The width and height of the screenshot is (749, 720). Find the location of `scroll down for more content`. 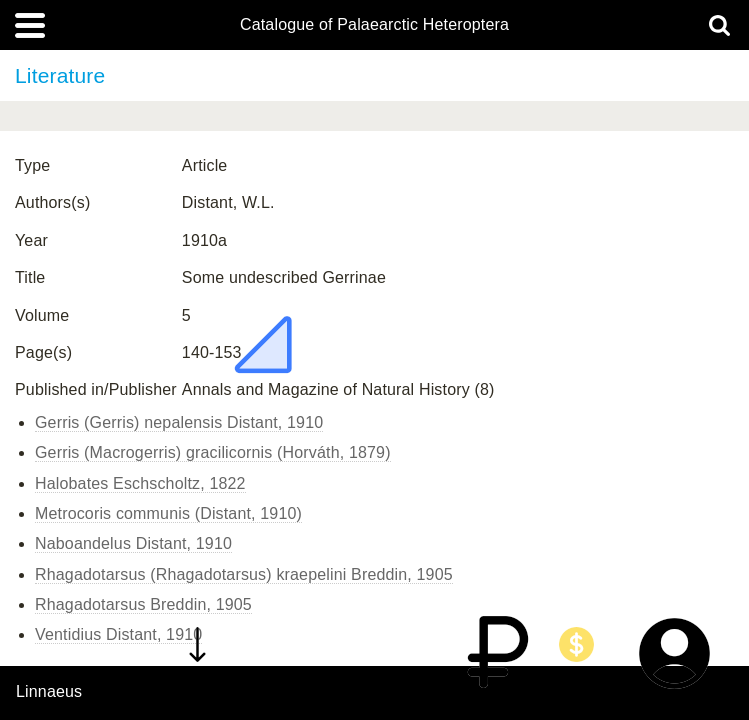

scroll down for more content is located at coordinates (197, 644).